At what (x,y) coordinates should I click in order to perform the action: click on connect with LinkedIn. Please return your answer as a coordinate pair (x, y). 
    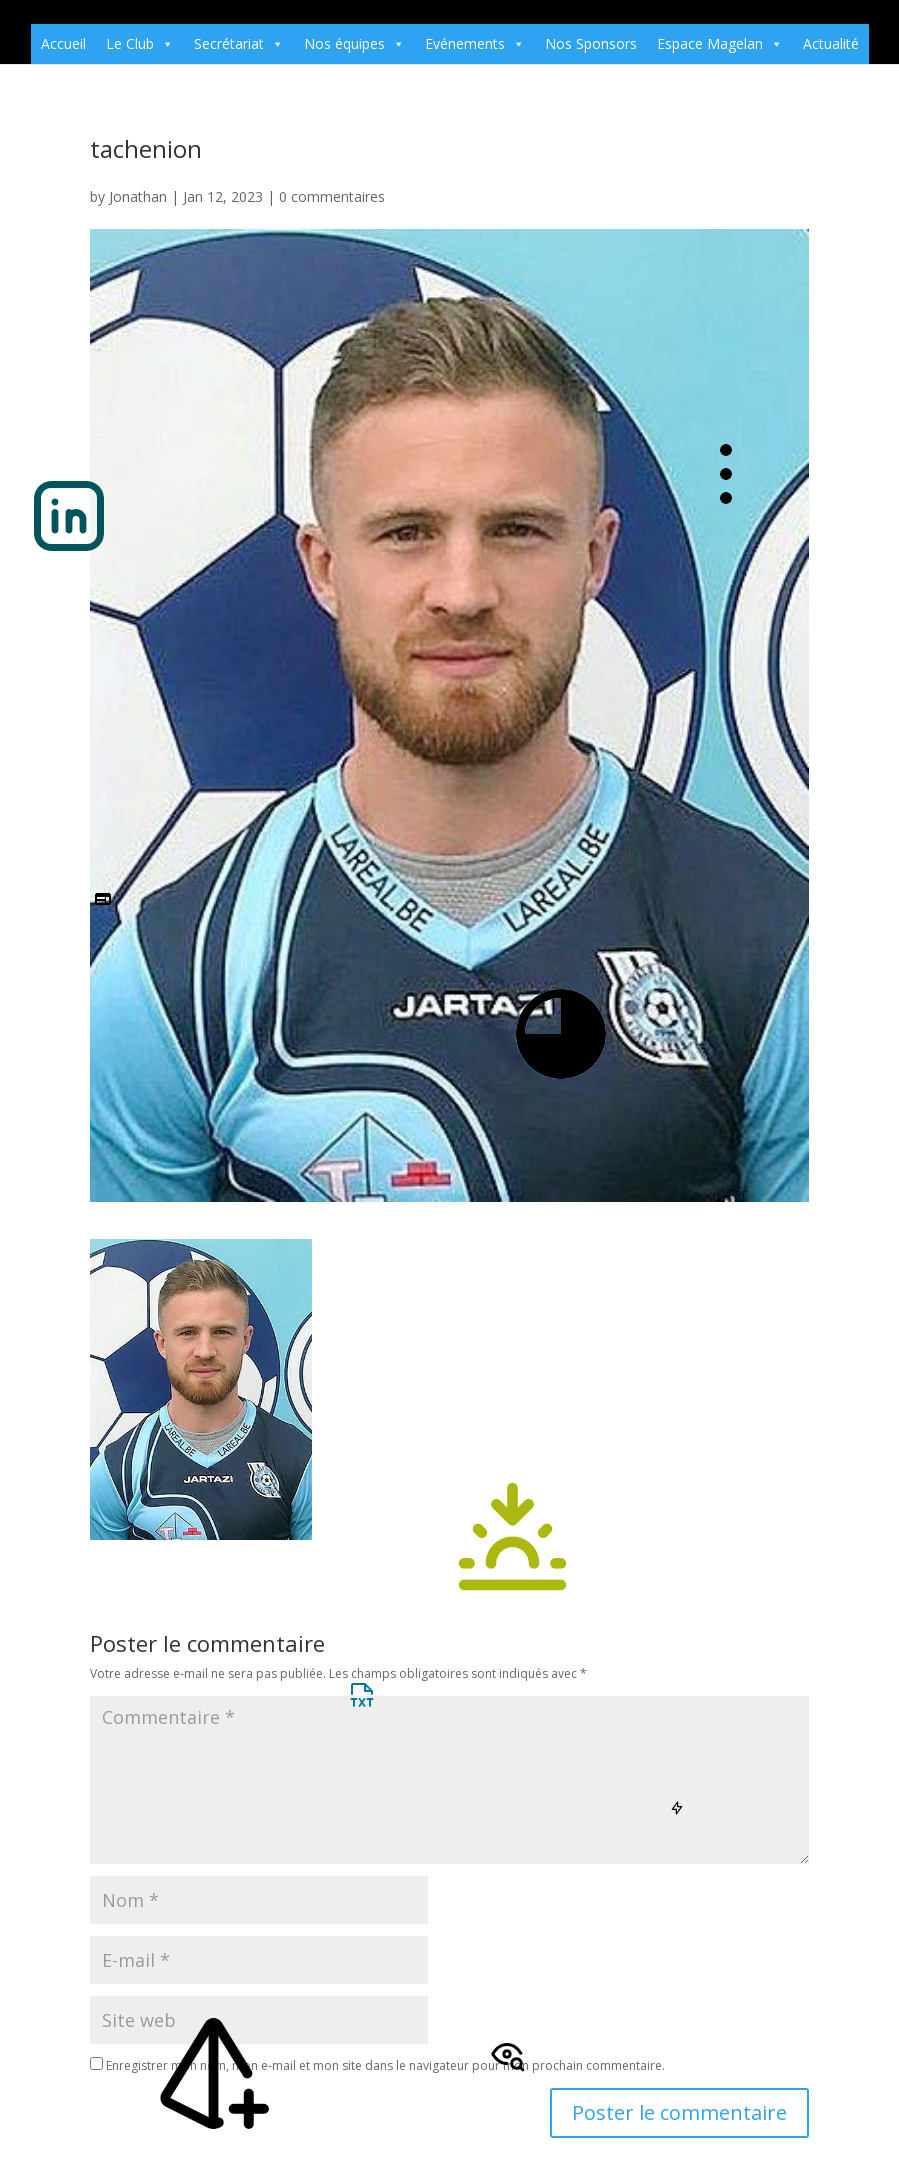
    Looking at the image, I should click on (69, 516).